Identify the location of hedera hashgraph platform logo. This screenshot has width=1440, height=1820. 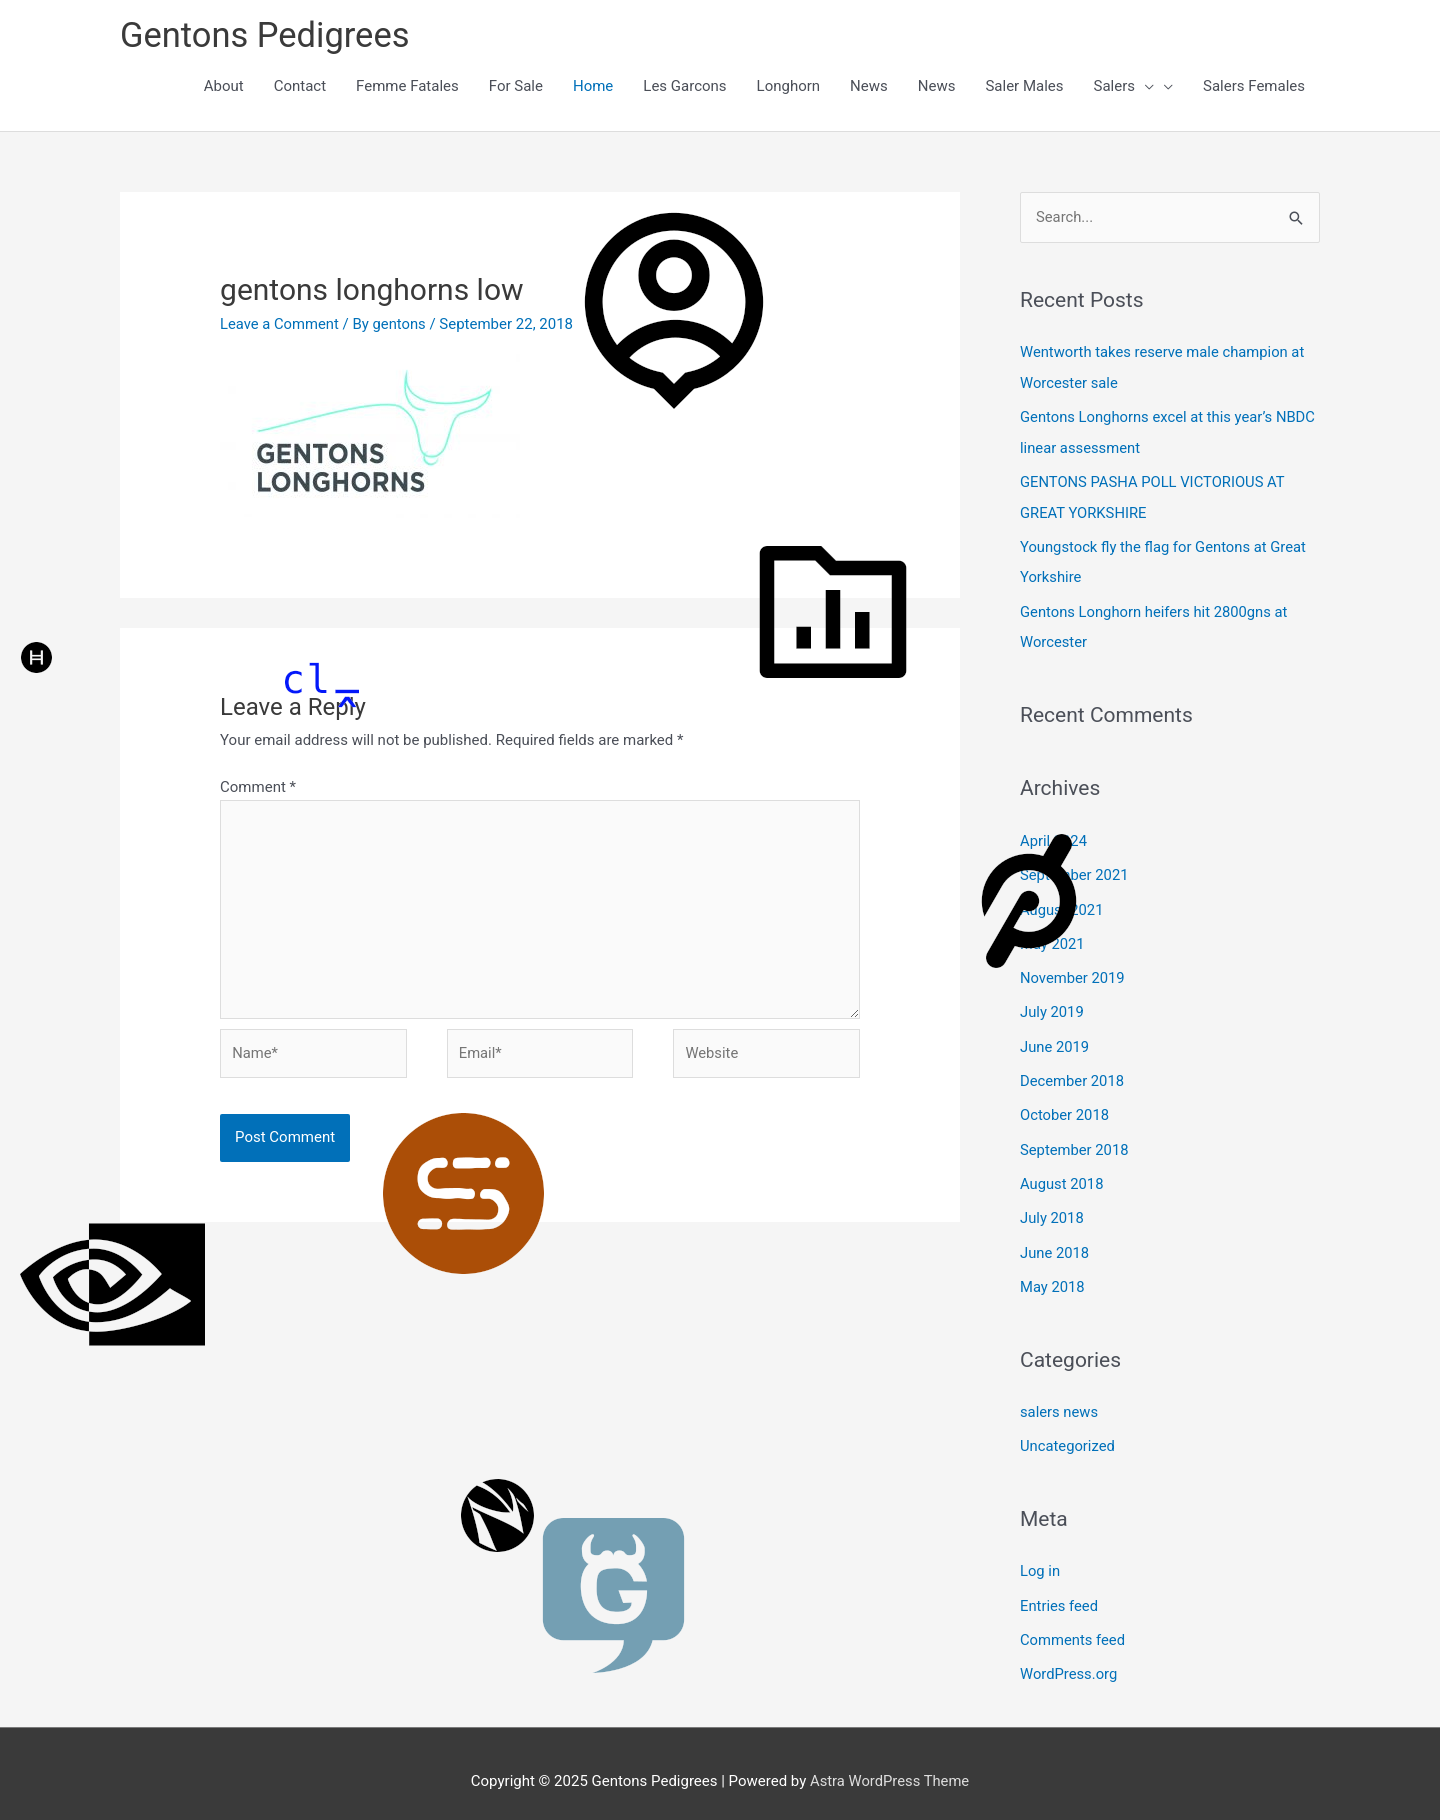
(36, 657).